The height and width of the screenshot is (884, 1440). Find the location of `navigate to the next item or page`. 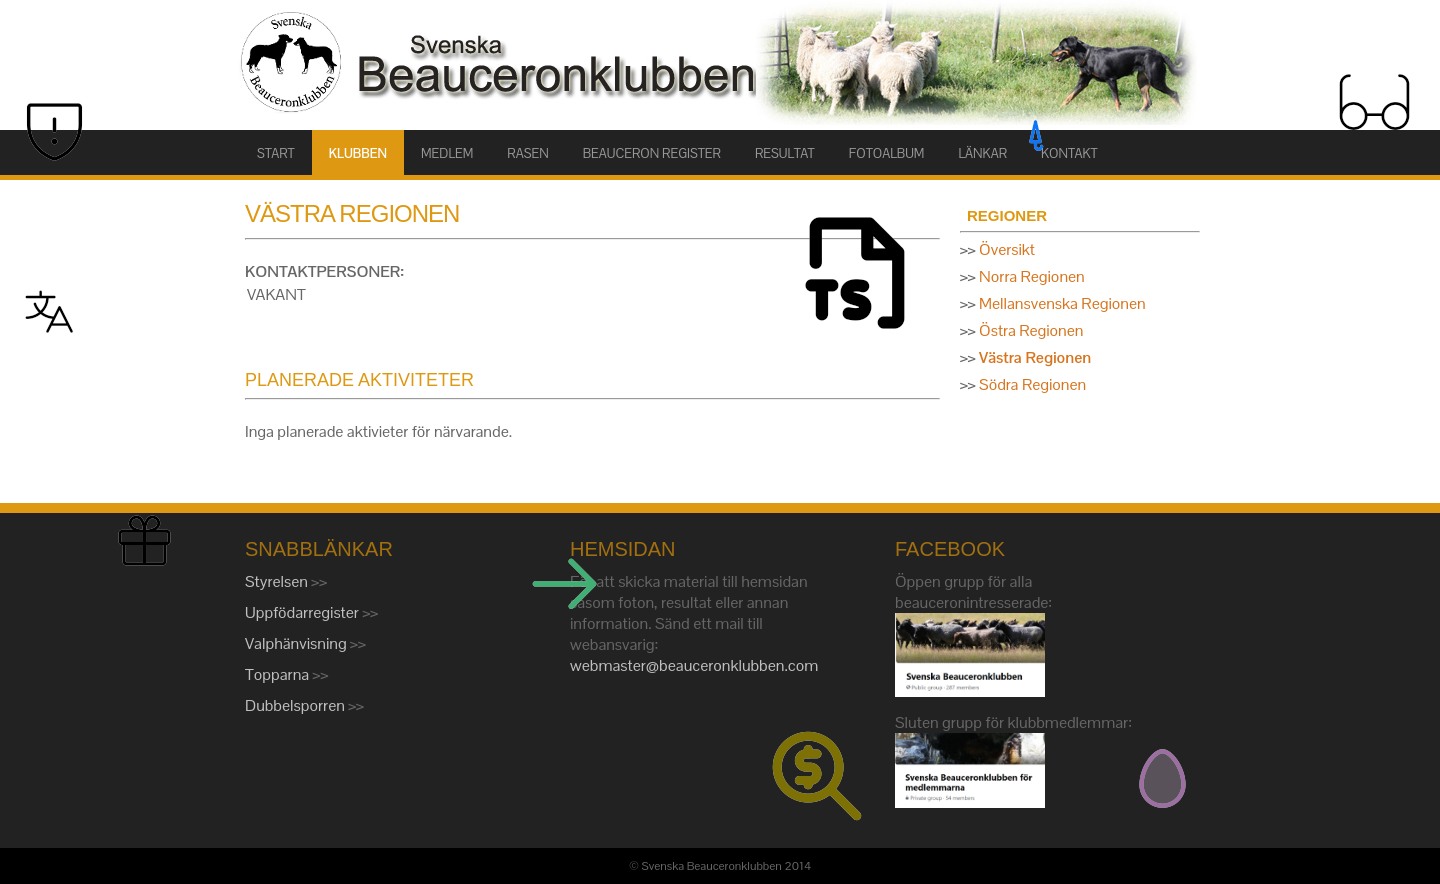

navigate to the next item or page is located at coordinates (565, 583).